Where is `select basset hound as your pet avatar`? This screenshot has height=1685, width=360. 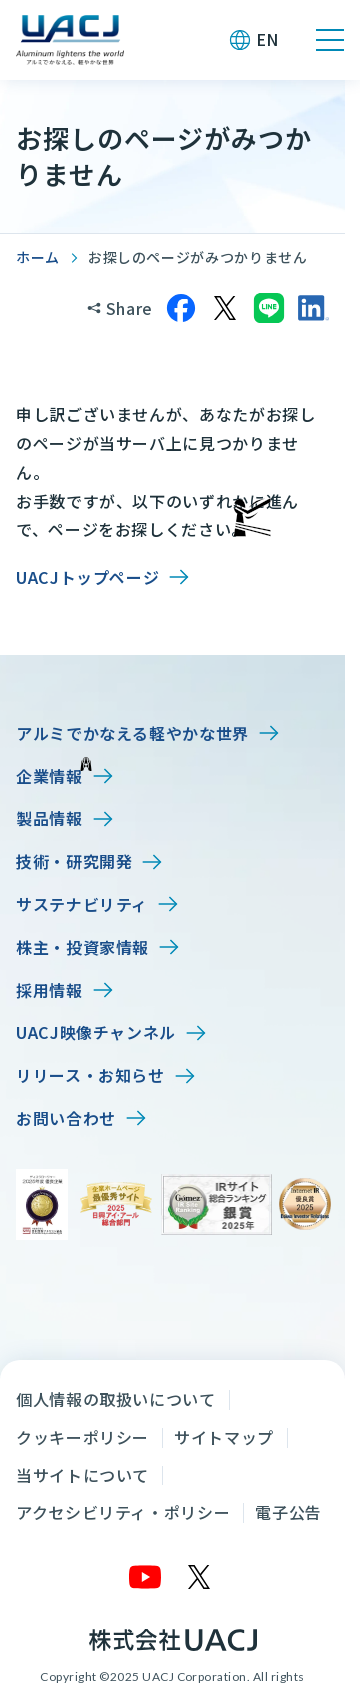
select basset hound as your pet avatar is located at coordinates (86, 764).